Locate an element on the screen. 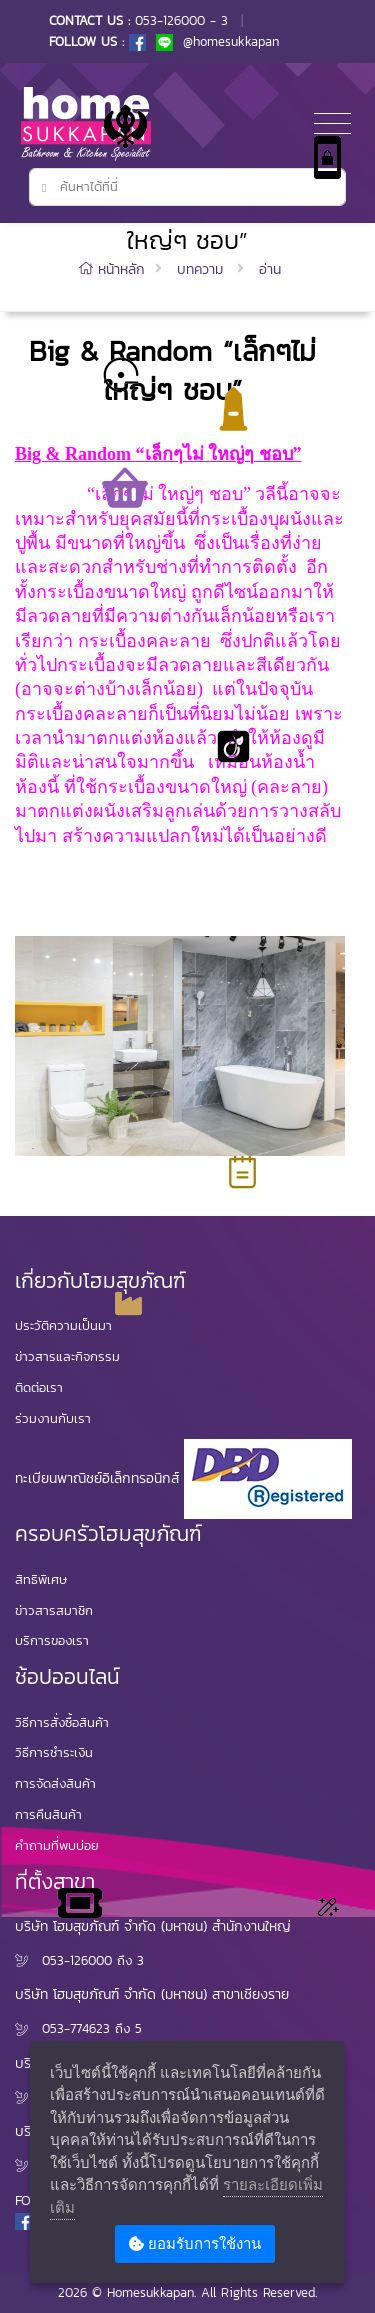  apply auto-enhance or smart adjustments is located at coordinates (327, 1907).